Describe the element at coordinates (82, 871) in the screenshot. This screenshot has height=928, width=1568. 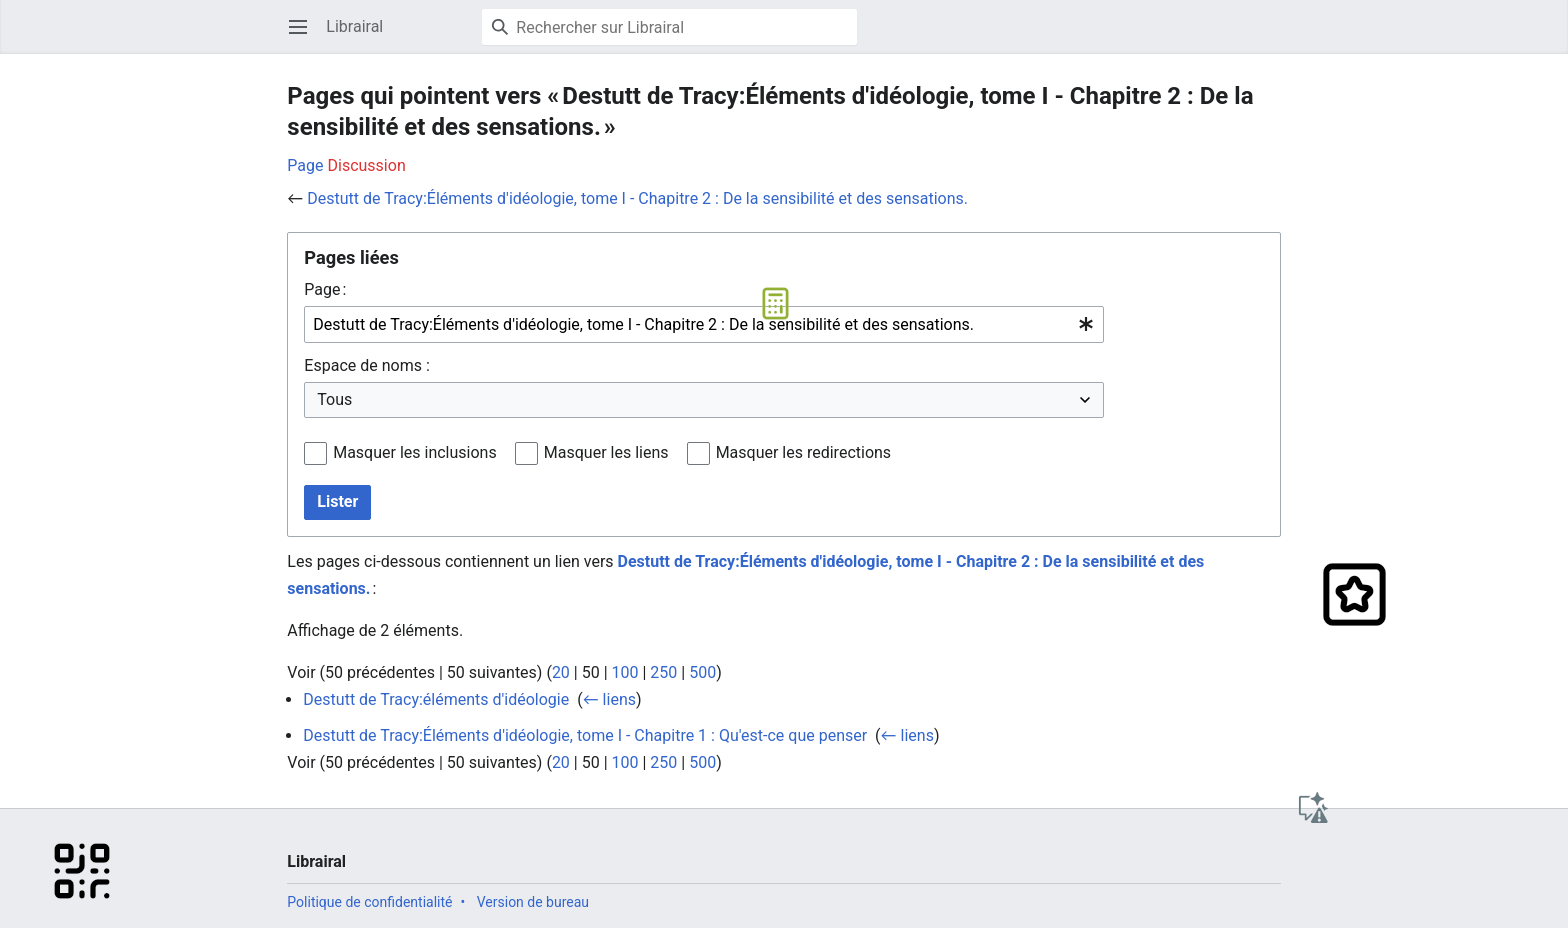
I see `scan or generate a QR code` at that location.